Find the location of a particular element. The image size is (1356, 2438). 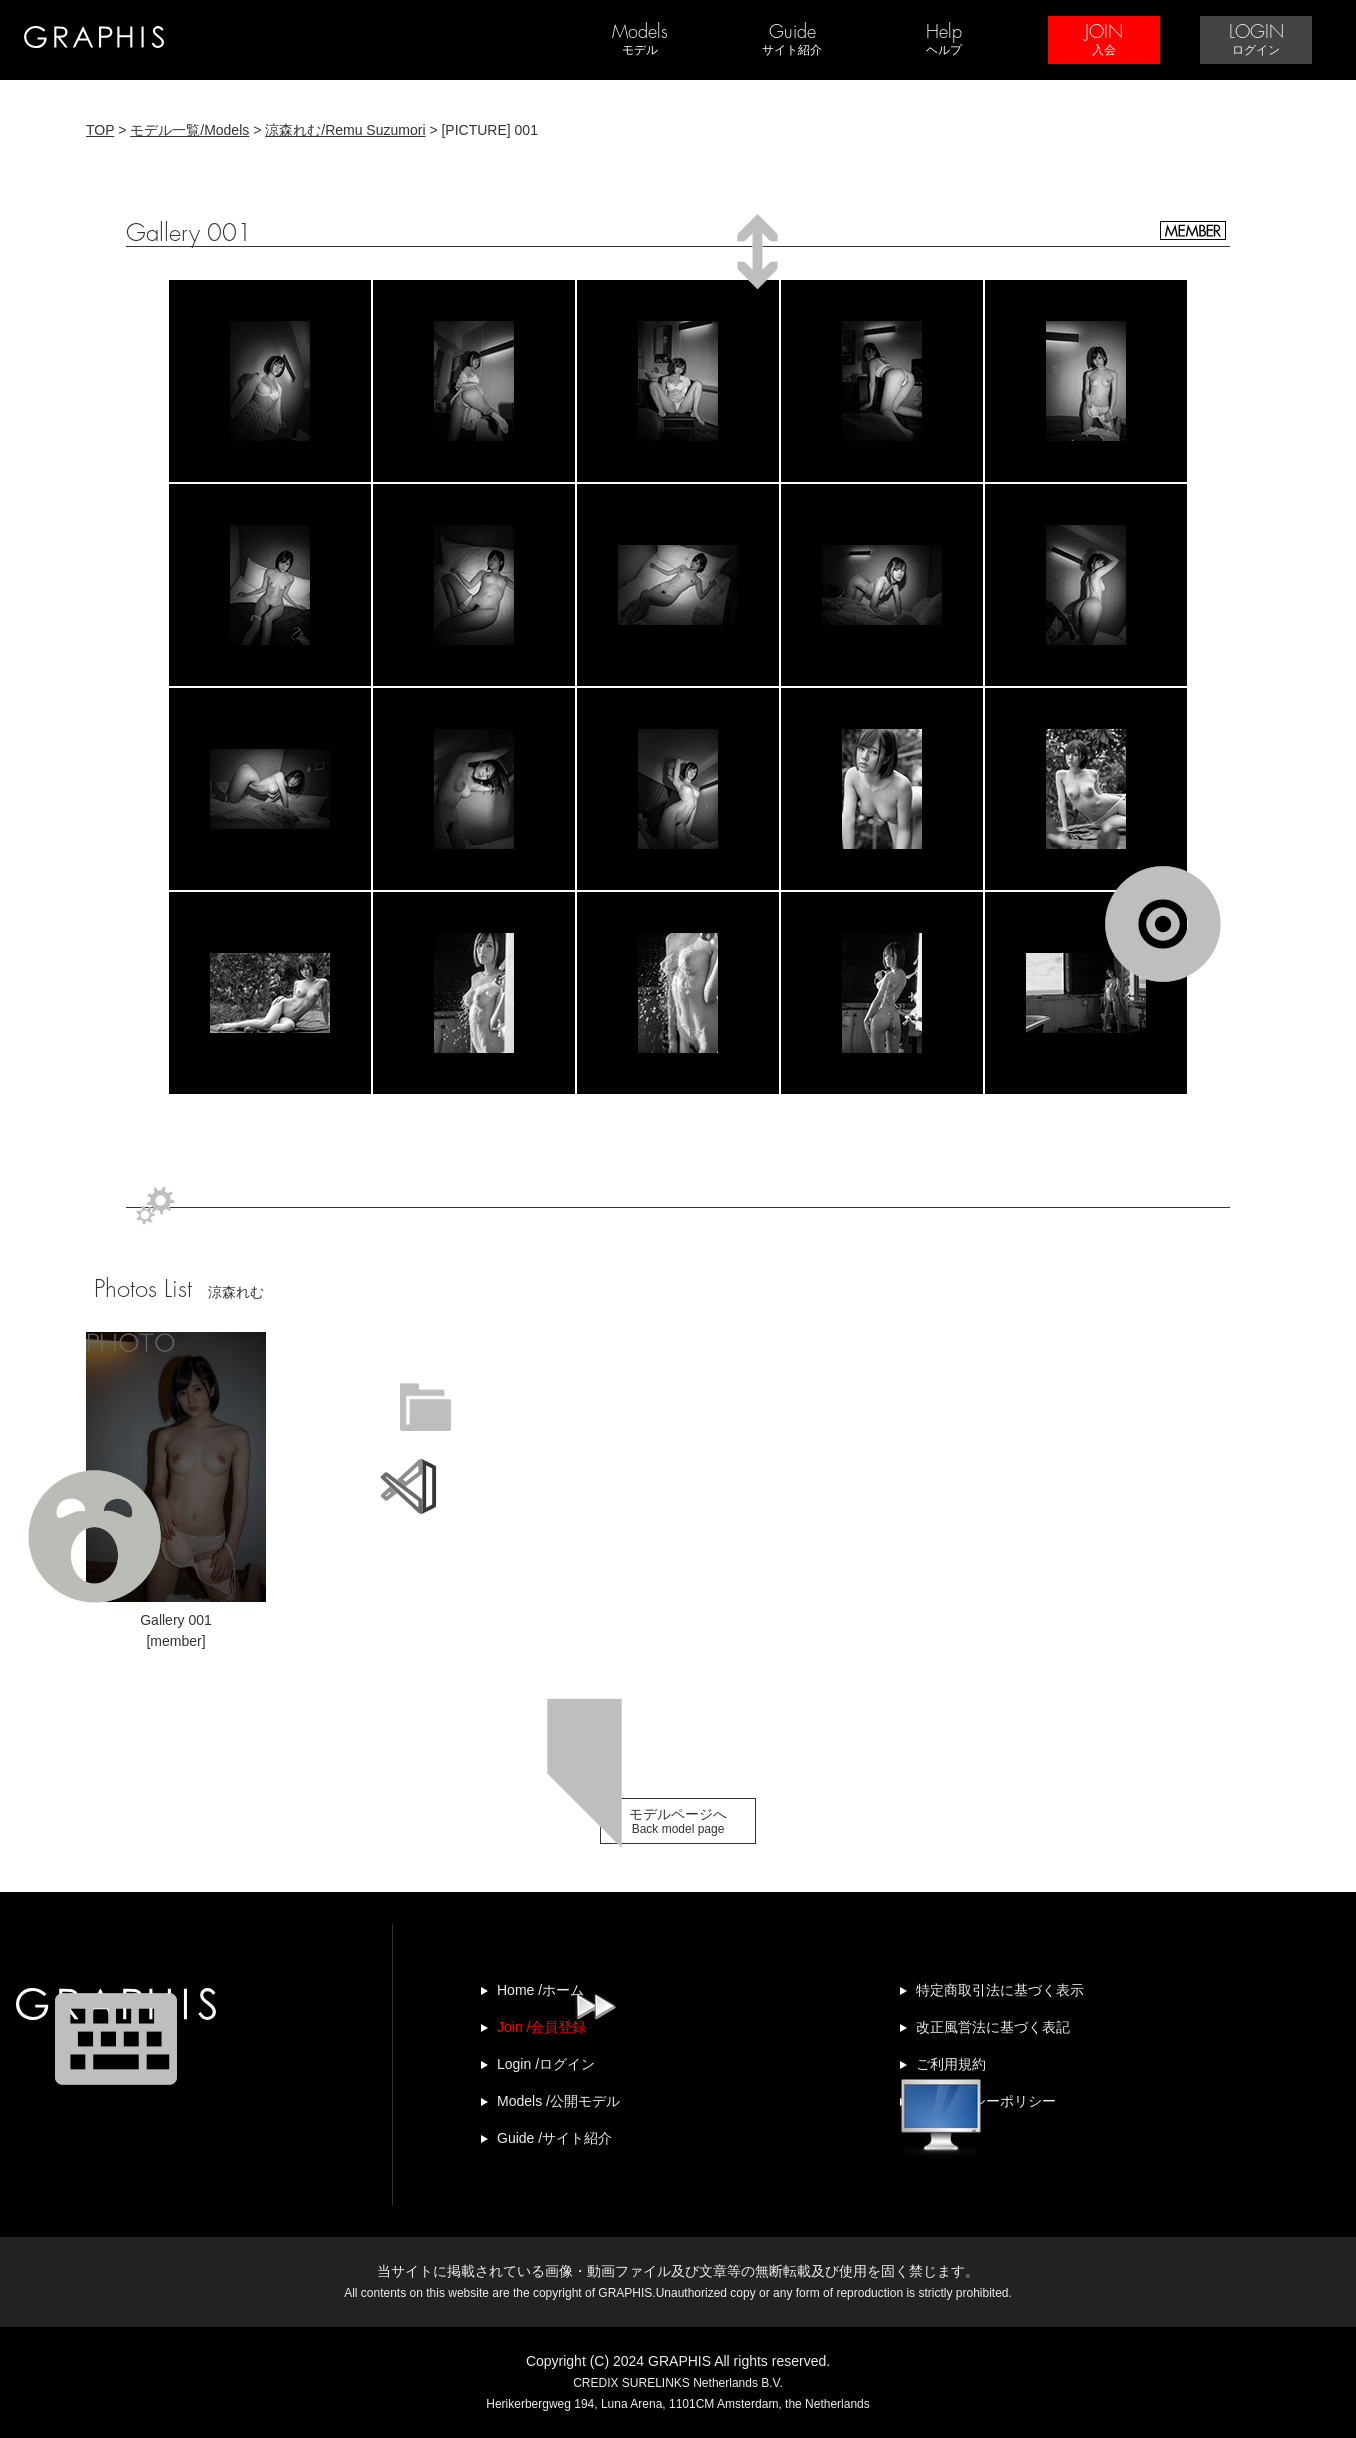

open file browser or documents folder is located at coordinates (425, 1405).